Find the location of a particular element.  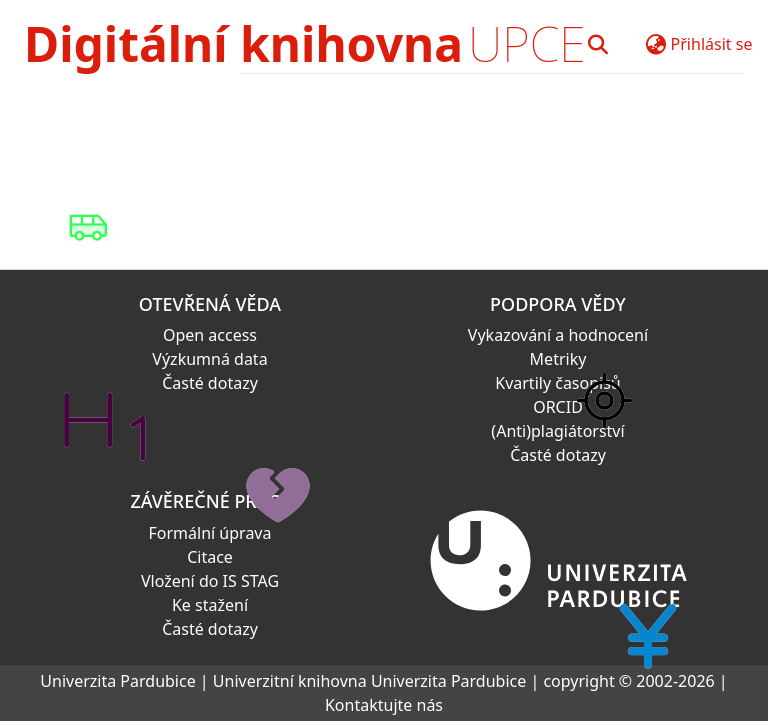

japanese yen currency indicator is located at coordinates (648, 635).